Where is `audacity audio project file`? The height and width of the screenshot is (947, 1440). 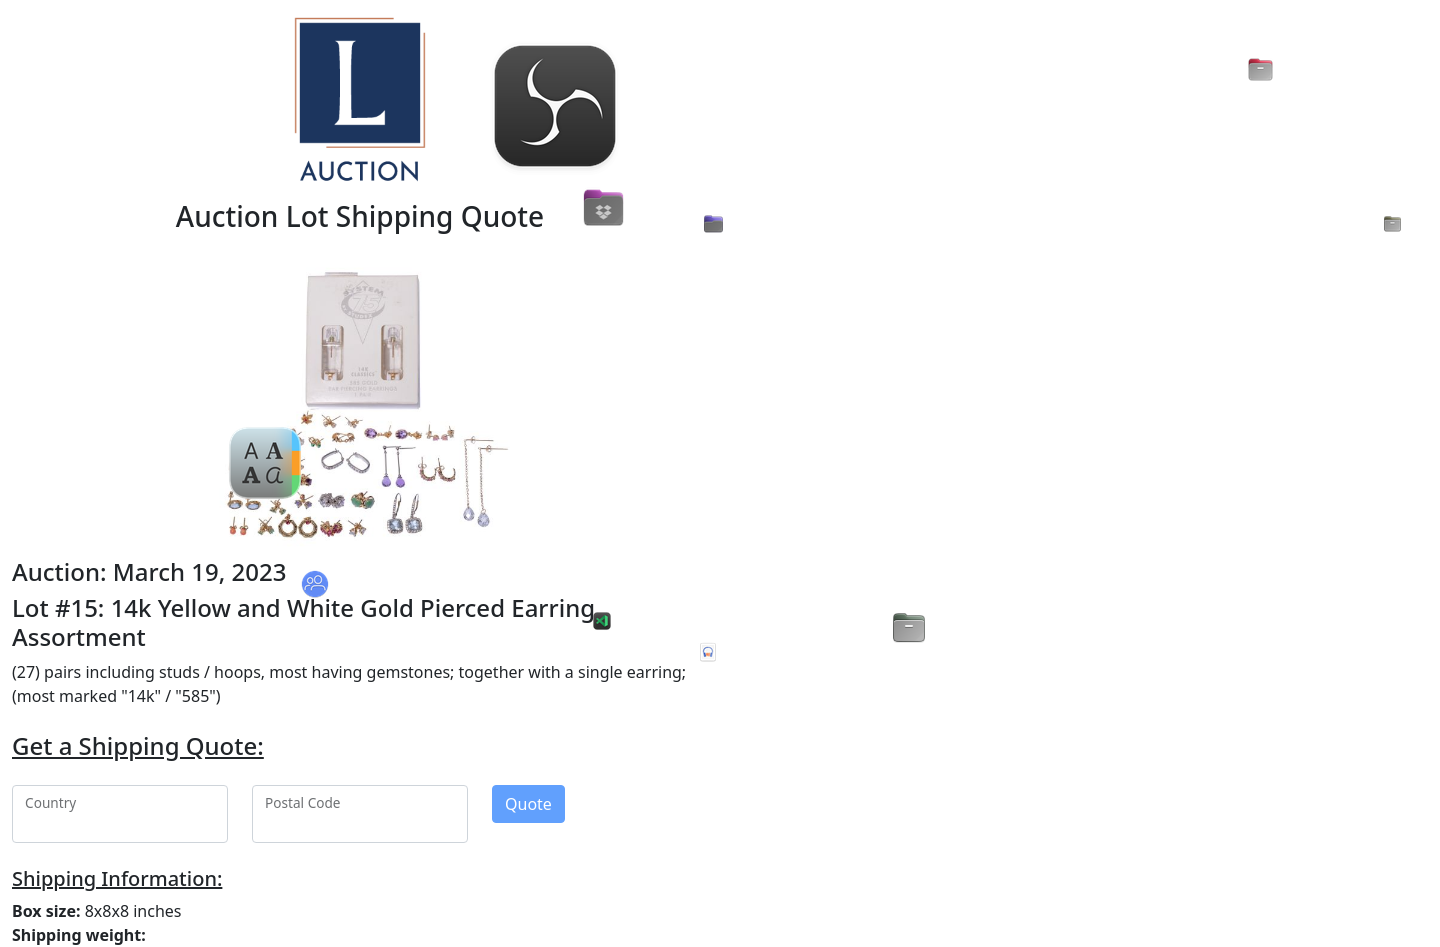
audacity audio project file is located at coordinates (708, 652).